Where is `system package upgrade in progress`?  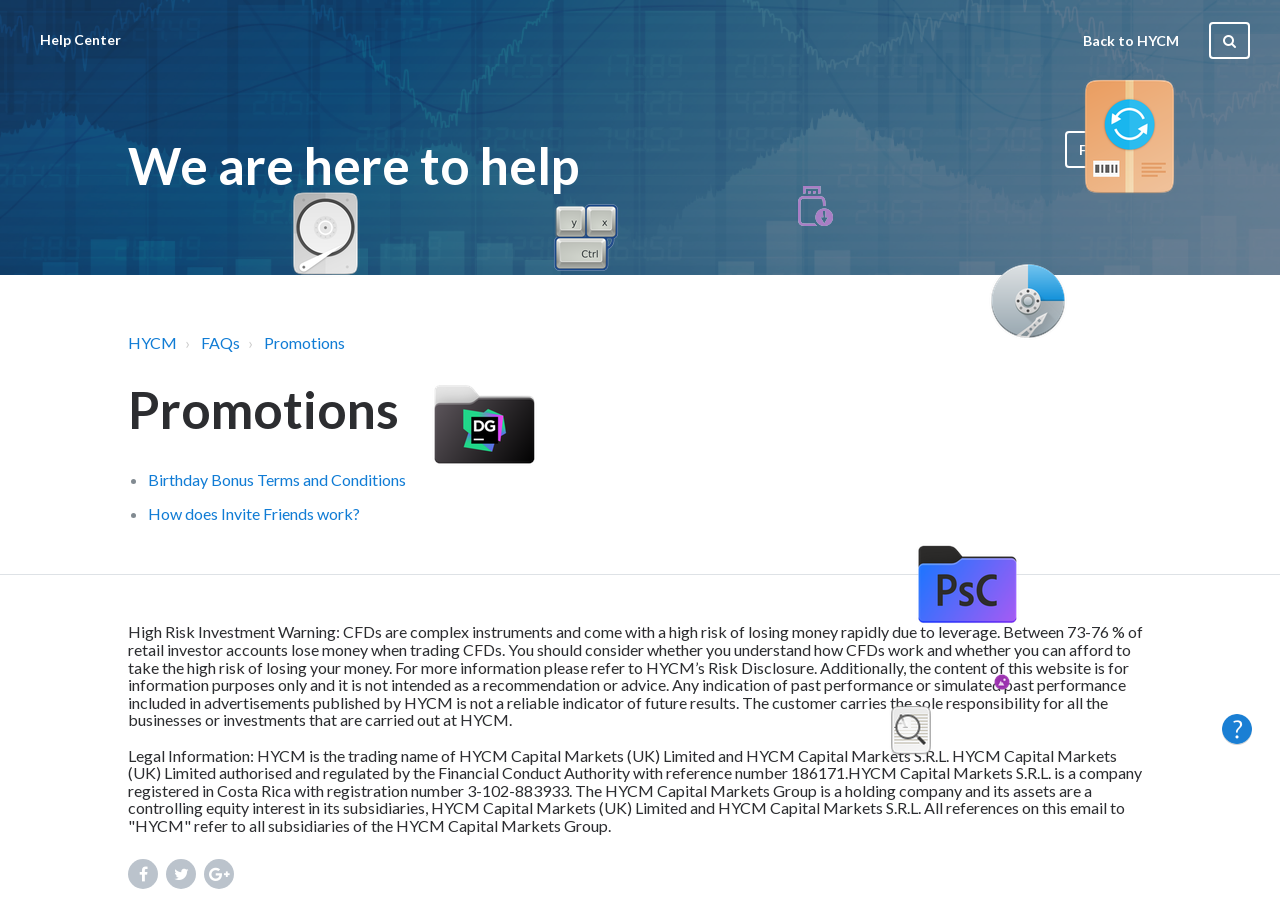 system package upgrade in progress is located at coordinates (1129, 136).